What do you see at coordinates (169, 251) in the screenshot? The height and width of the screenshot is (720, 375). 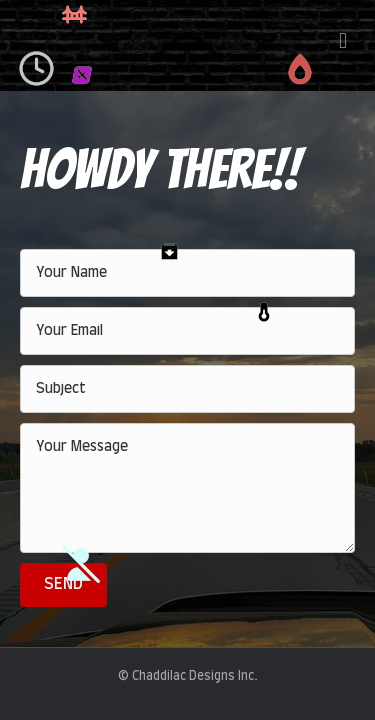 I see `archive selected items` at bounding box center [169, 251].